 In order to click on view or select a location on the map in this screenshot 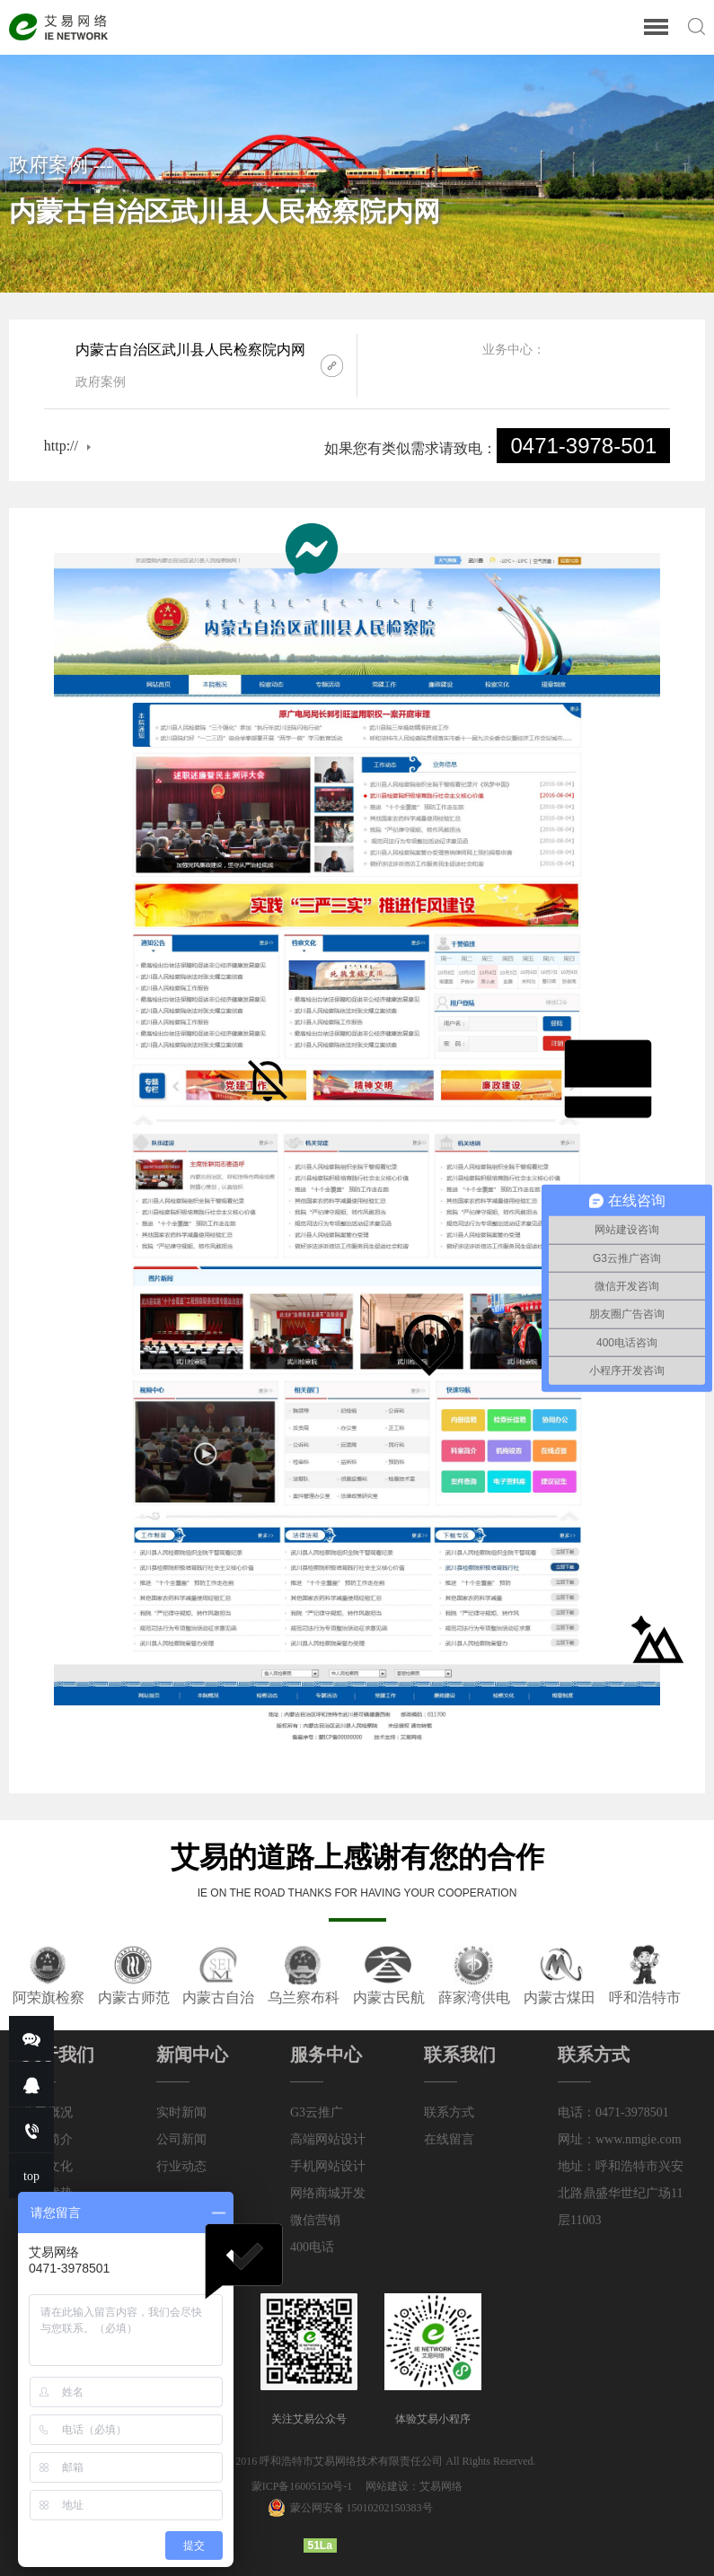, I will do `click(429, 1343)`.